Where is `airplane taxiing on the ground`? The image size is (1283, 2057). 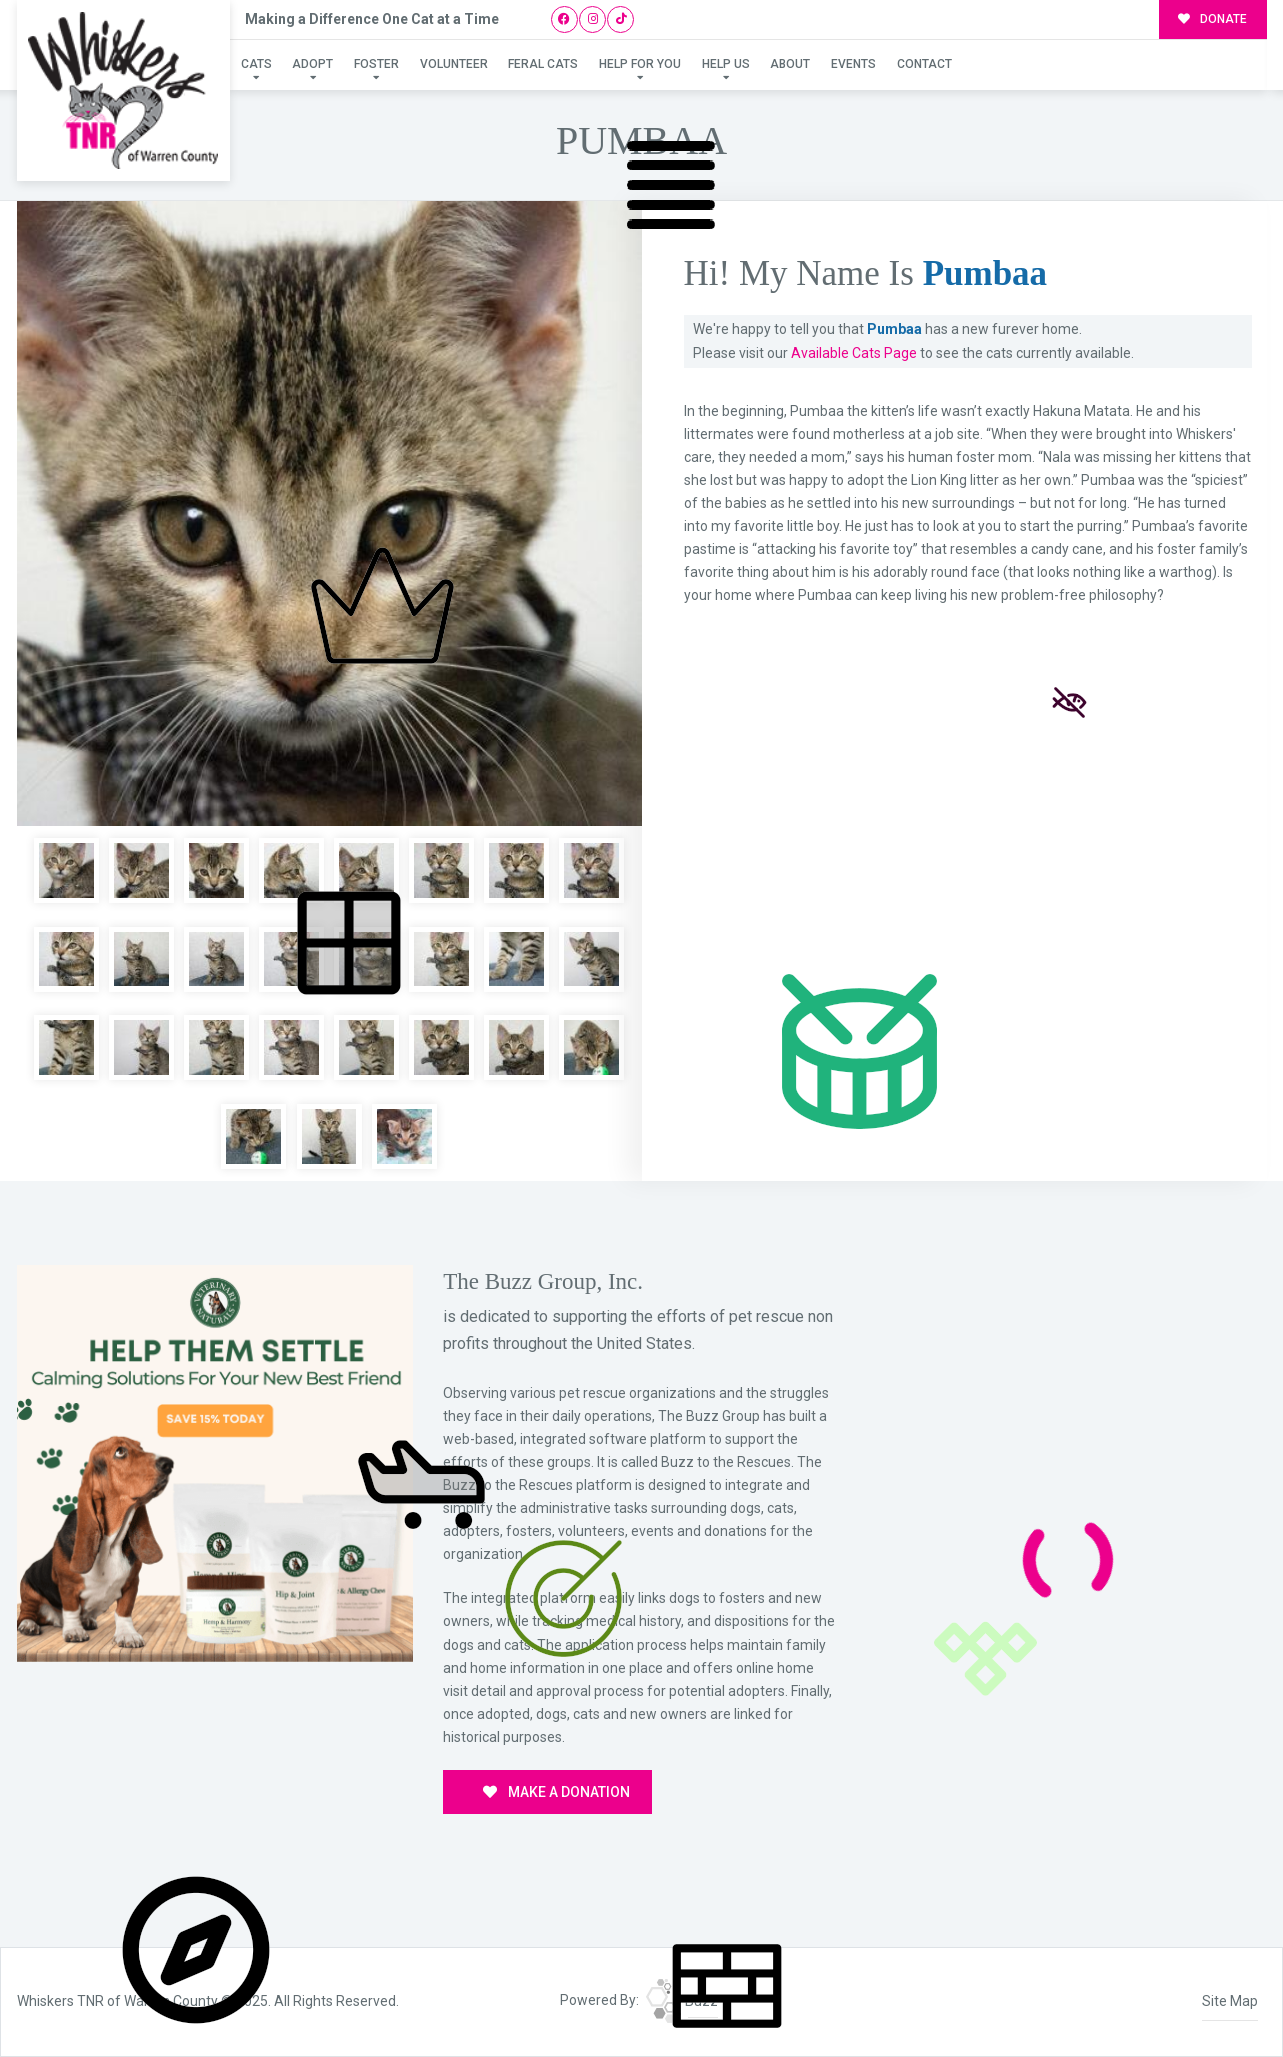
airplane taxiing on the ground is located at coordinates (421, 1482).